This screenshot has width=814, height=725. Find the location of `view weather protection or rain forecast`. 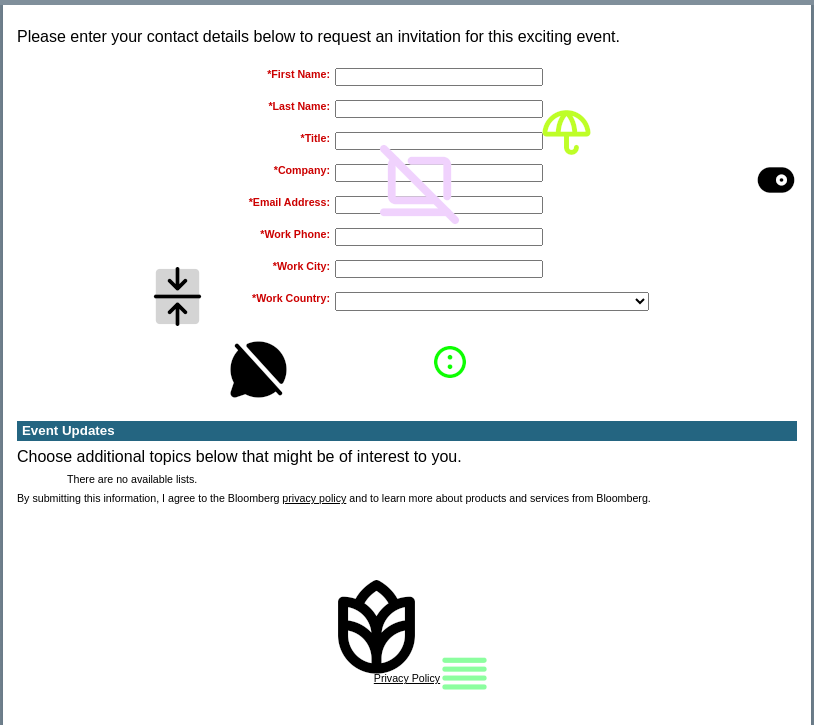

view weather protection or rain forecast is located at coordinates (566, 132).